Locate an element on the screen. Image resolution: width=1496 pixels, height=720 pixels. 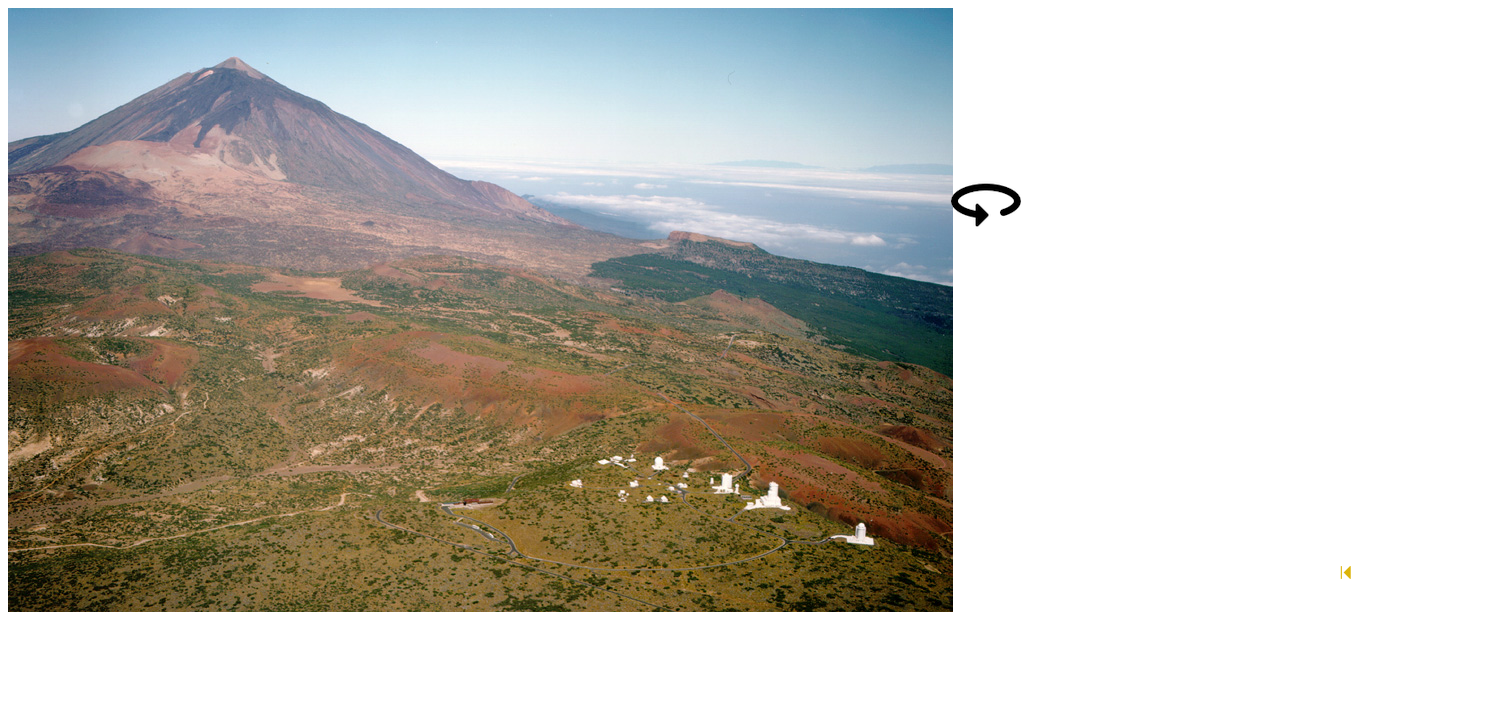
view 360-degree panorama or image is located at coordinates (986, 201).